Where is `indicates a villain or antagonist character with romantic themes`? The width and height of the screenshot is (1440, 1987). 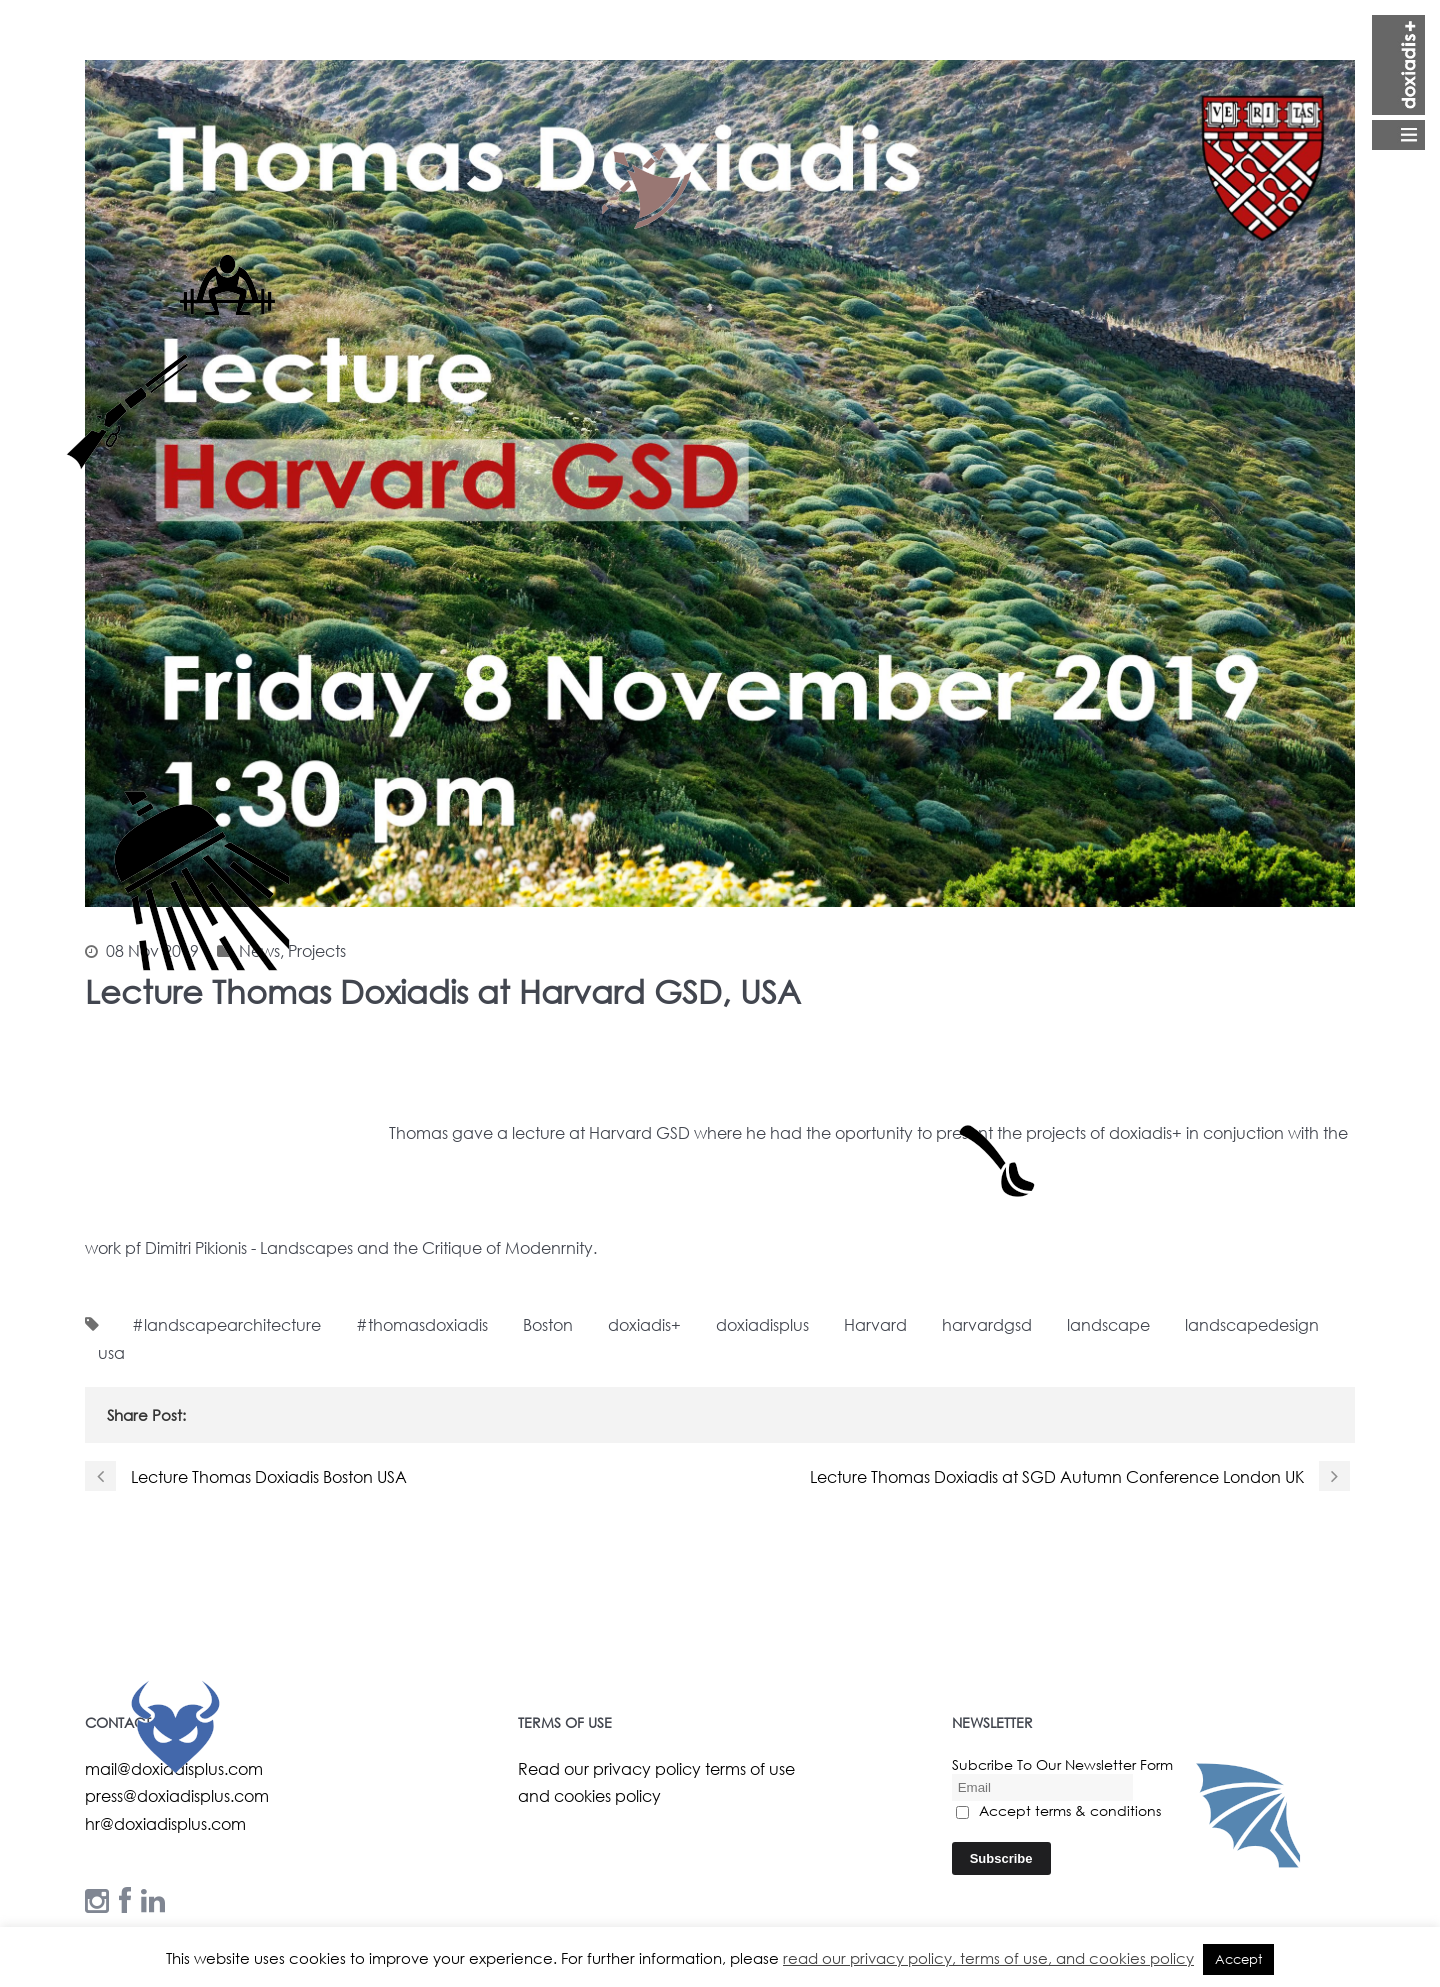
indicates a villain or antagonist character with romantic themes is located at coordinates (175, 1726).